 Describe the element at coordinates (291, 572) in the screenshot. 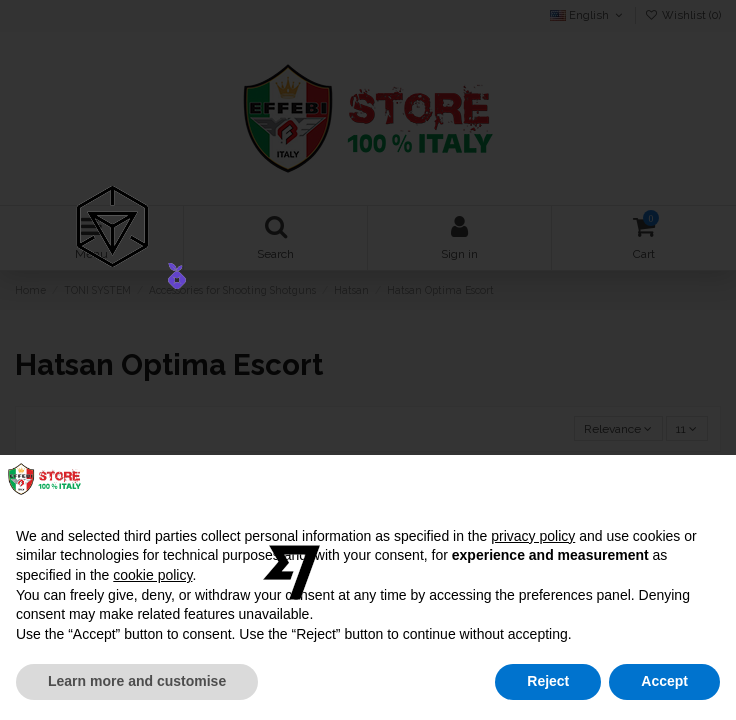

I see `open the Wise money transfer app` at that location.